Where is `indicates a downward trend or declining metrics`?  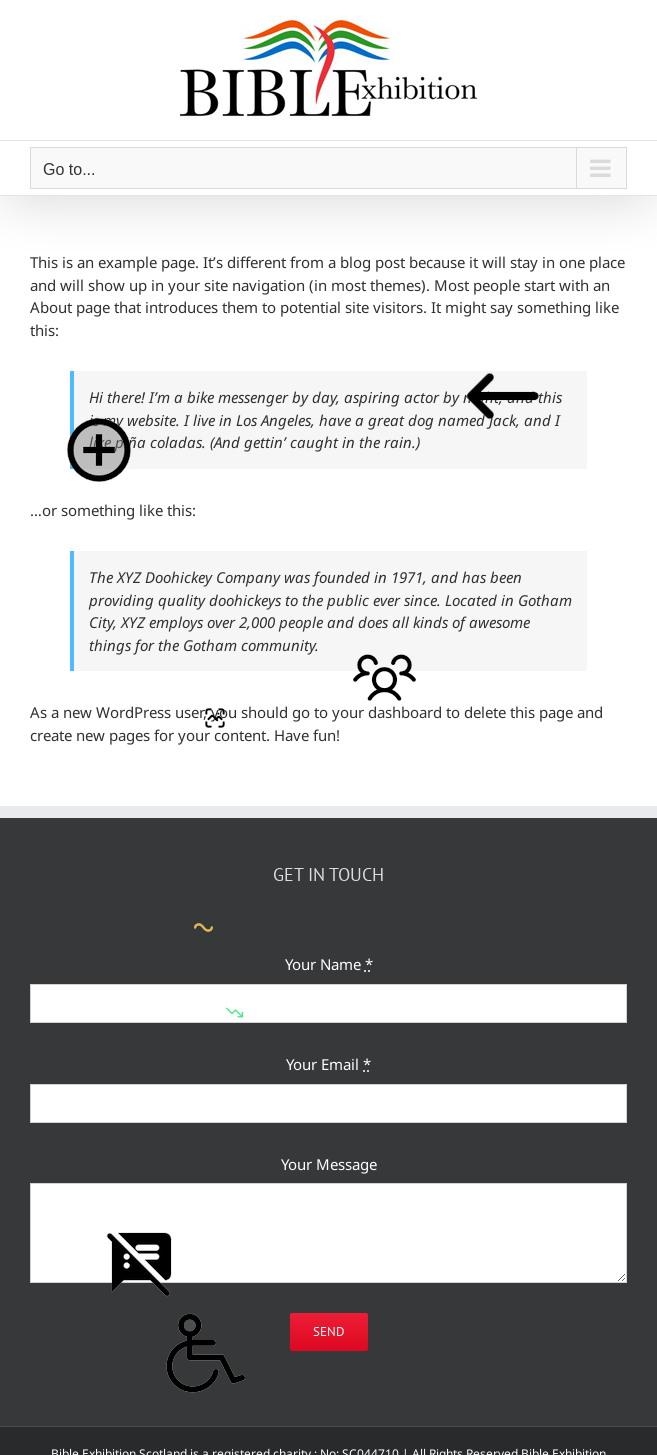
indicates a downward trend or declining metrics is located at coordinates (234, 1012).